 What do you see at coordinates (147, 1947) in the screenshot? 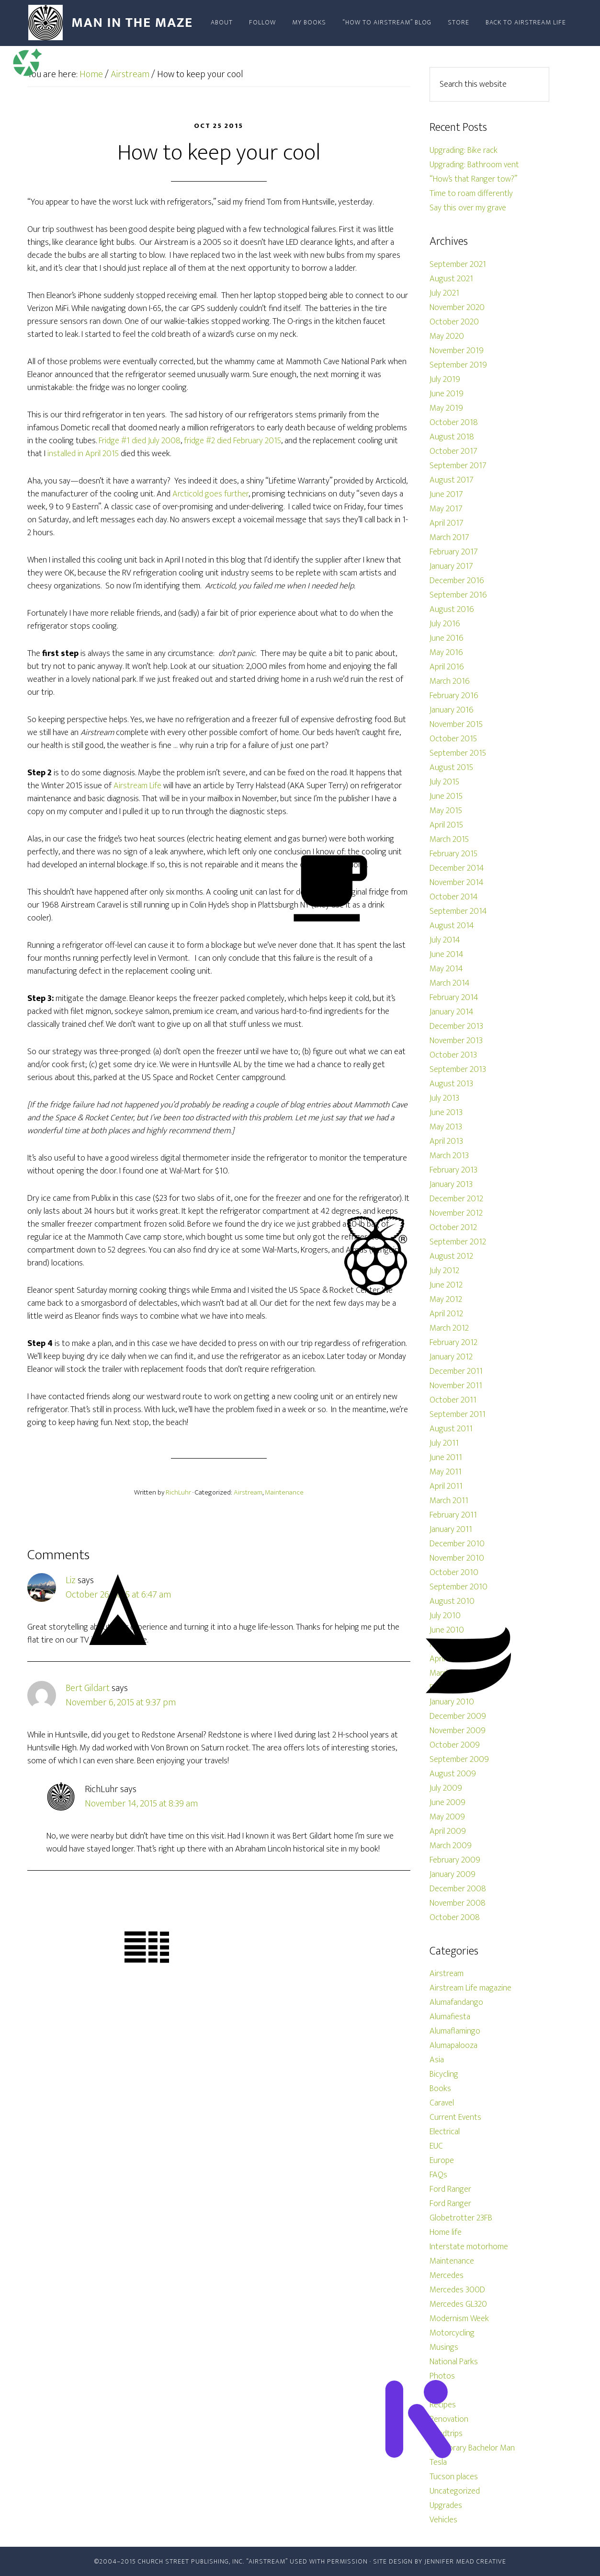
I see `visit server fault community` at bounding box center [147, 1947].